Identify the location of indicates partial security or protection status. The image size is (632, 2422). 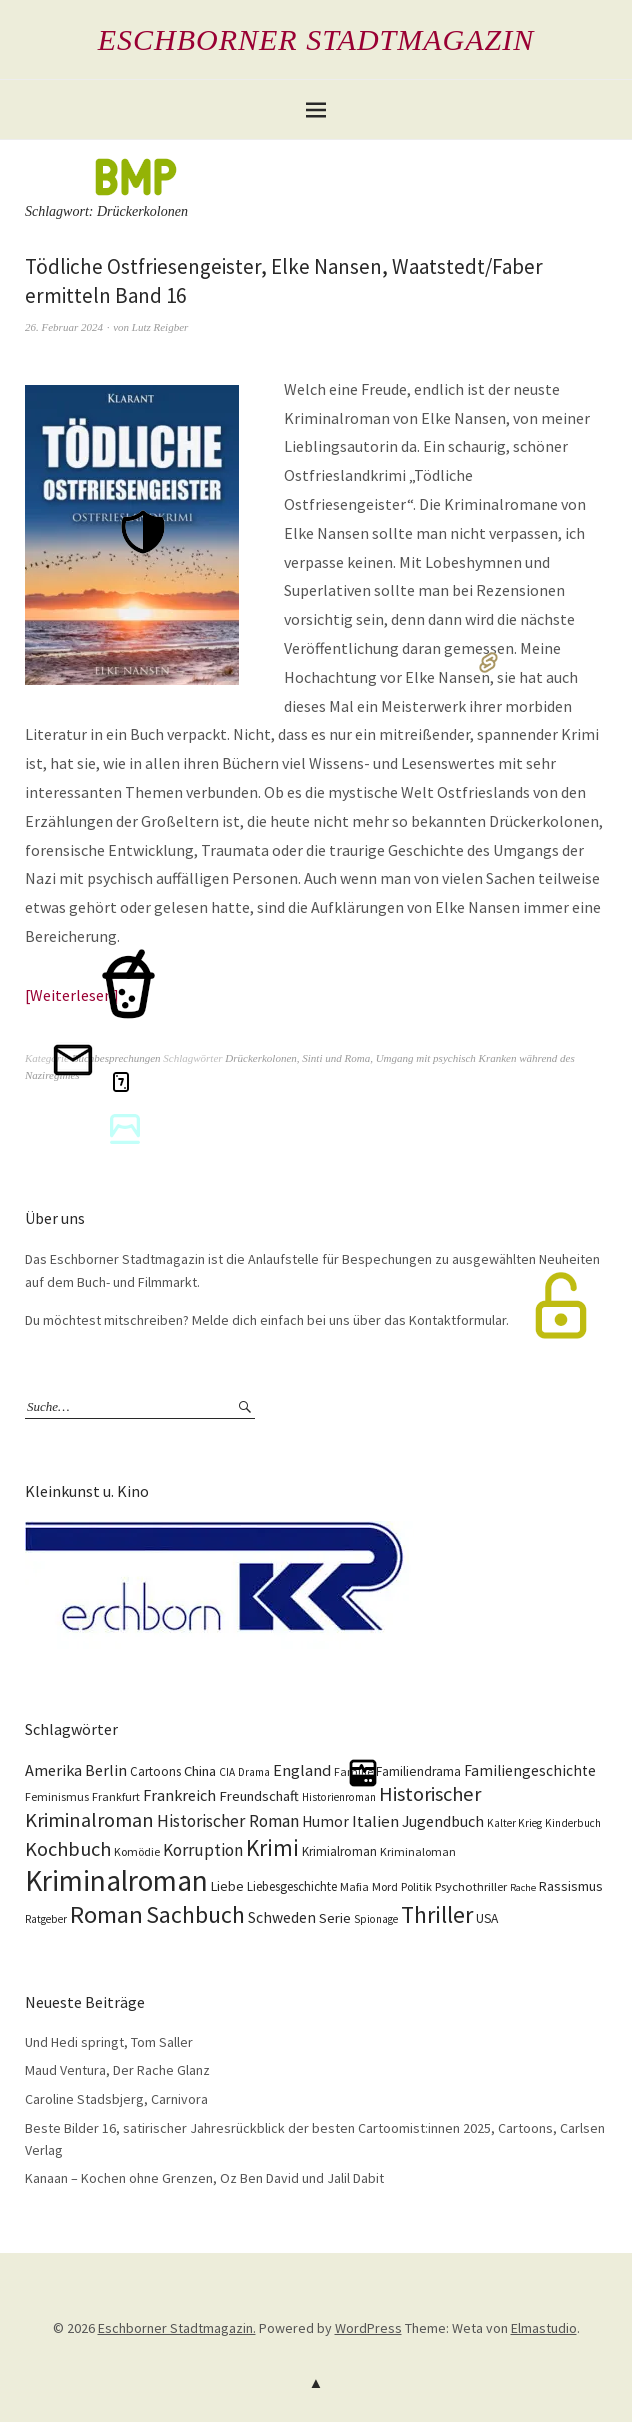
(143, 532).